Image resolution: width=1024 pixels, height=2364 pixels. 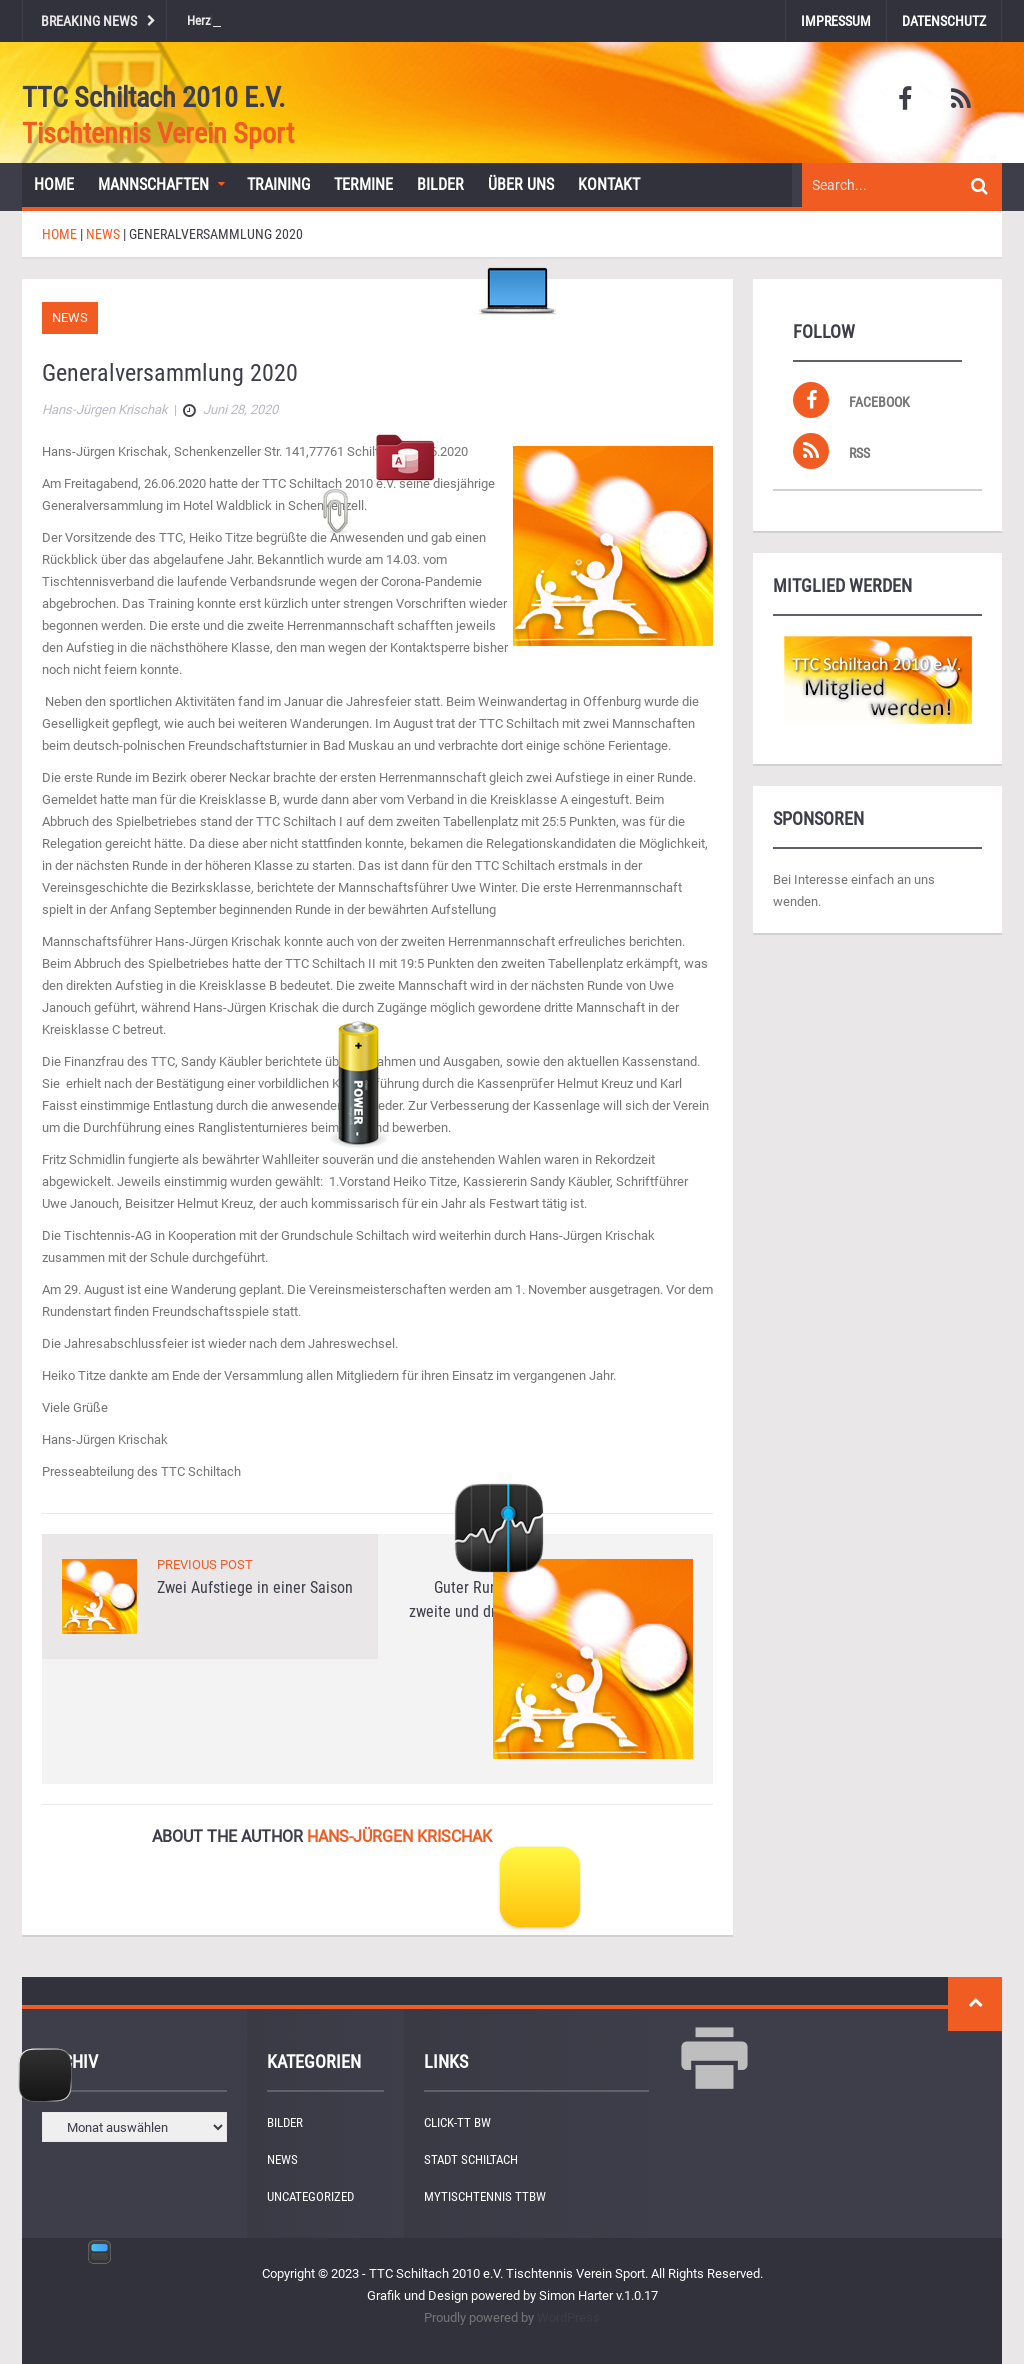 What do you see at coordinates (405, 459) in the screenshot?
I see `folder containing microsoft access database files` at bounding box center [405, 459].